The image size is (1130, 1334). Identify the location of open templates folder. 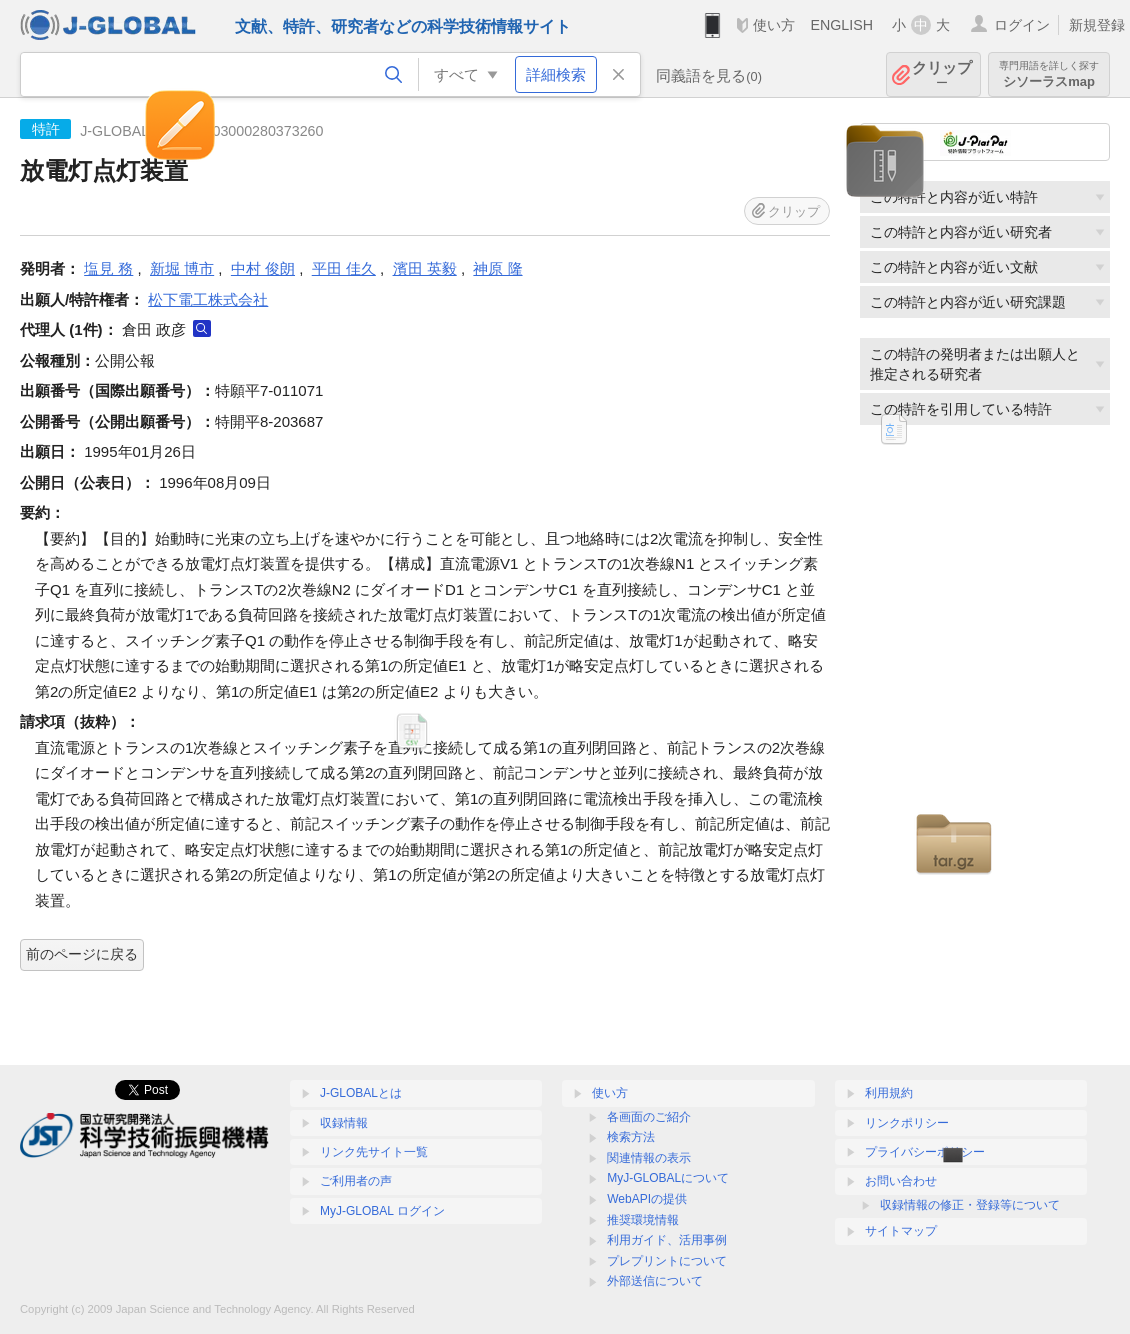
(885, 161).